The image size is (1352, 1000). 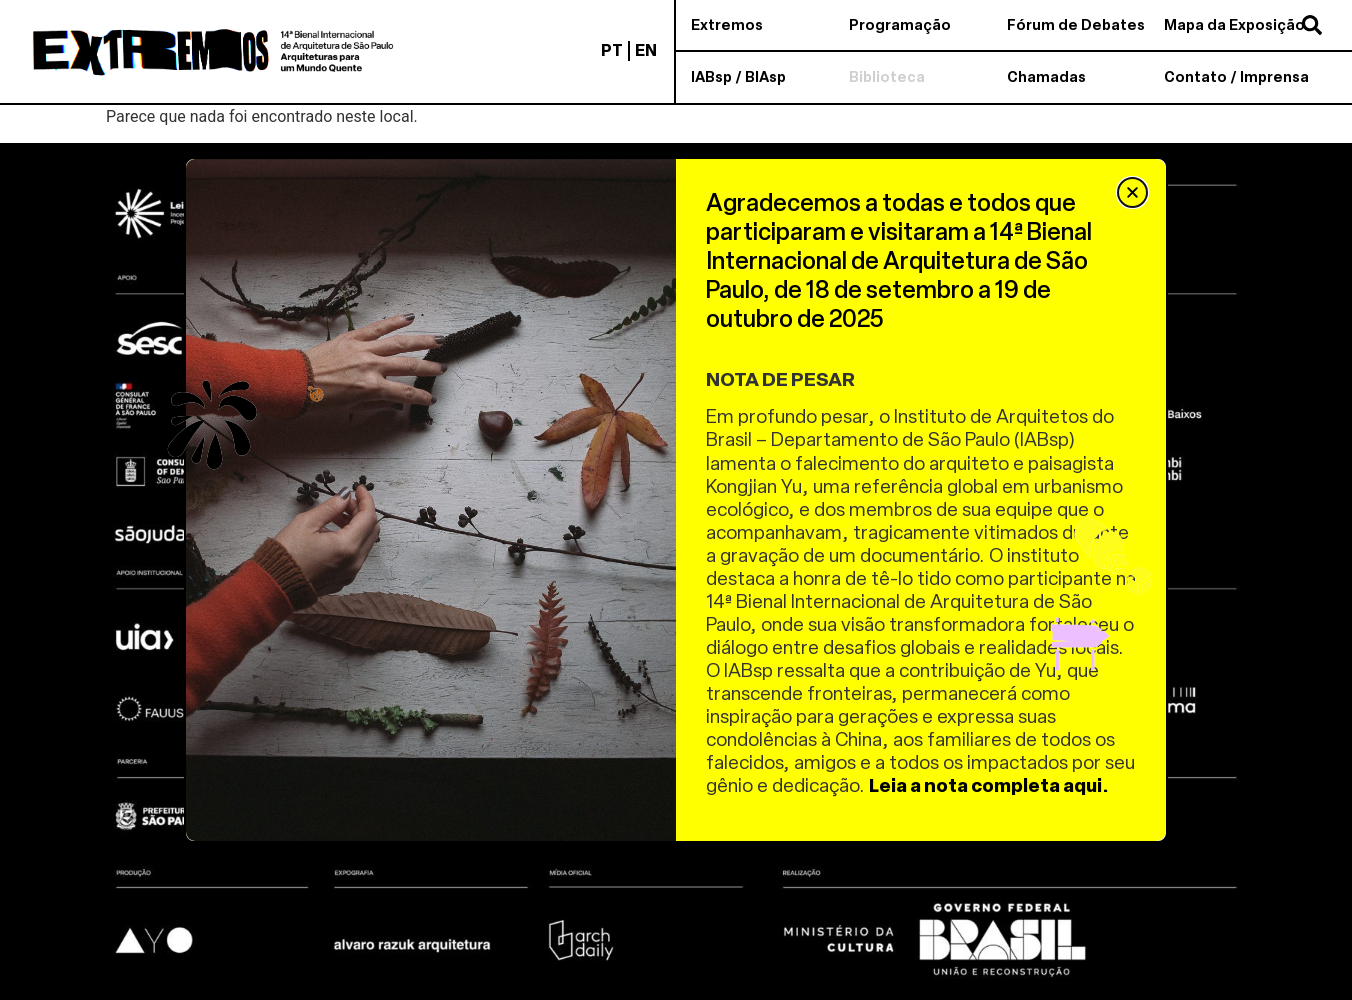 I want to click on get directions or navigate to a destination, so click(x=1080, y=641).